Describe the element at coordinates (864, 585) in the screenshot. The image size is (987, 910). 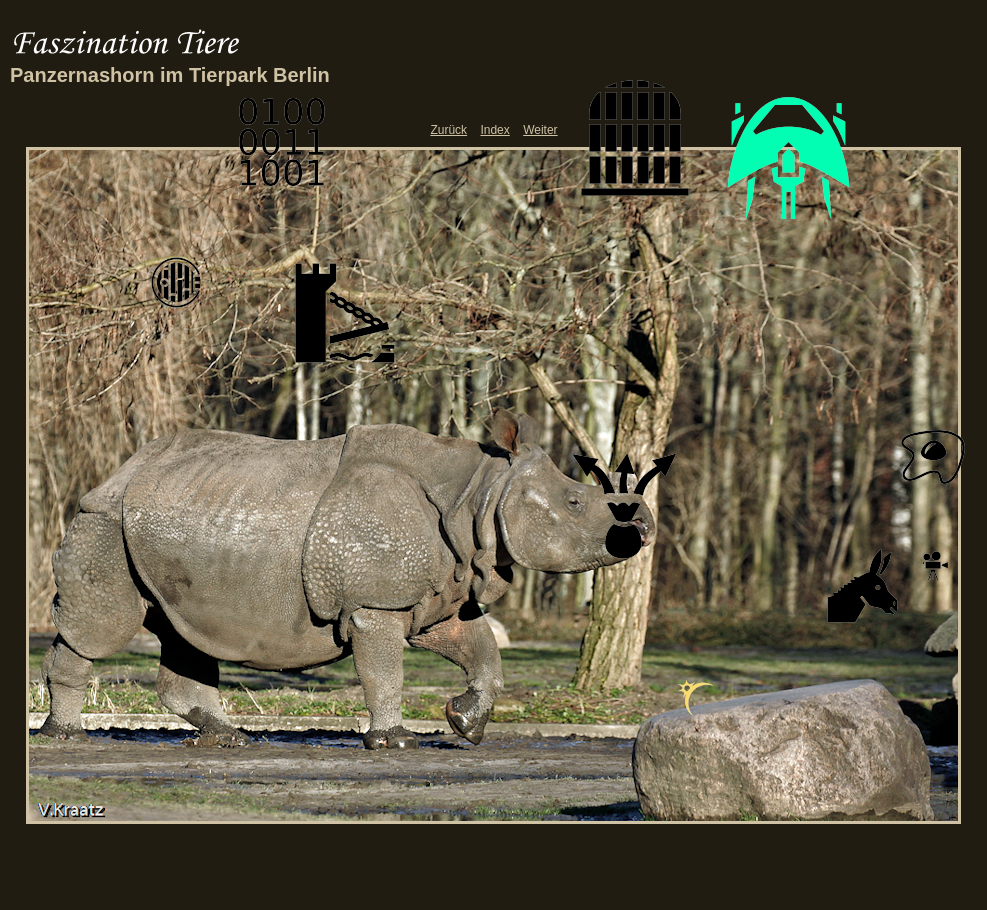
I see `represents a donkey character or unit in a game` at that location.